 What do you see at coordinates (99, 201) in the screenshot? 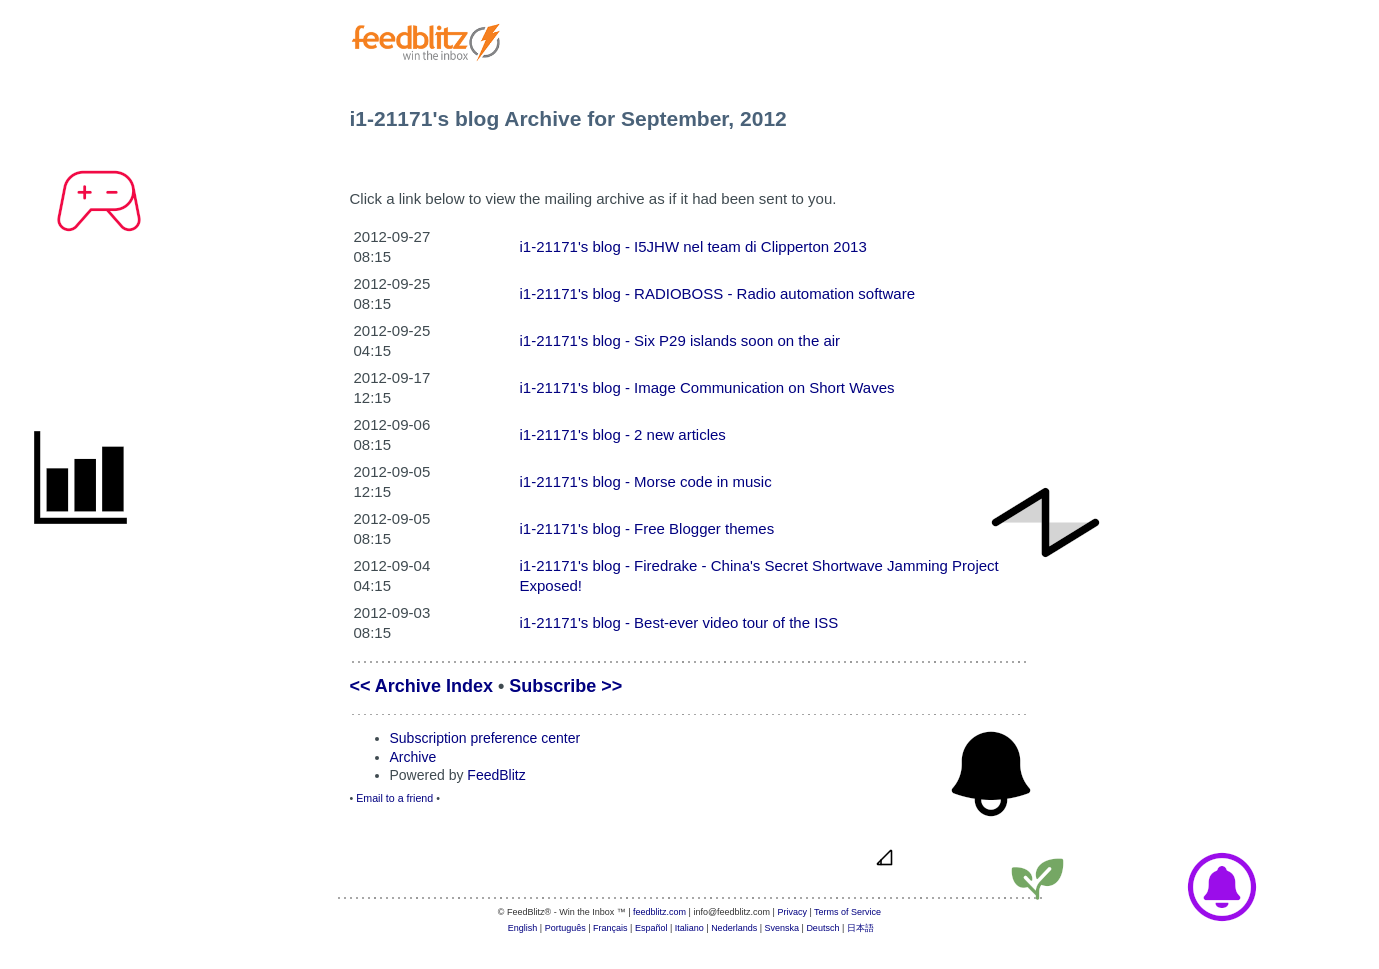
I see `access gaming features or games library` at bounding box center [99, 201].